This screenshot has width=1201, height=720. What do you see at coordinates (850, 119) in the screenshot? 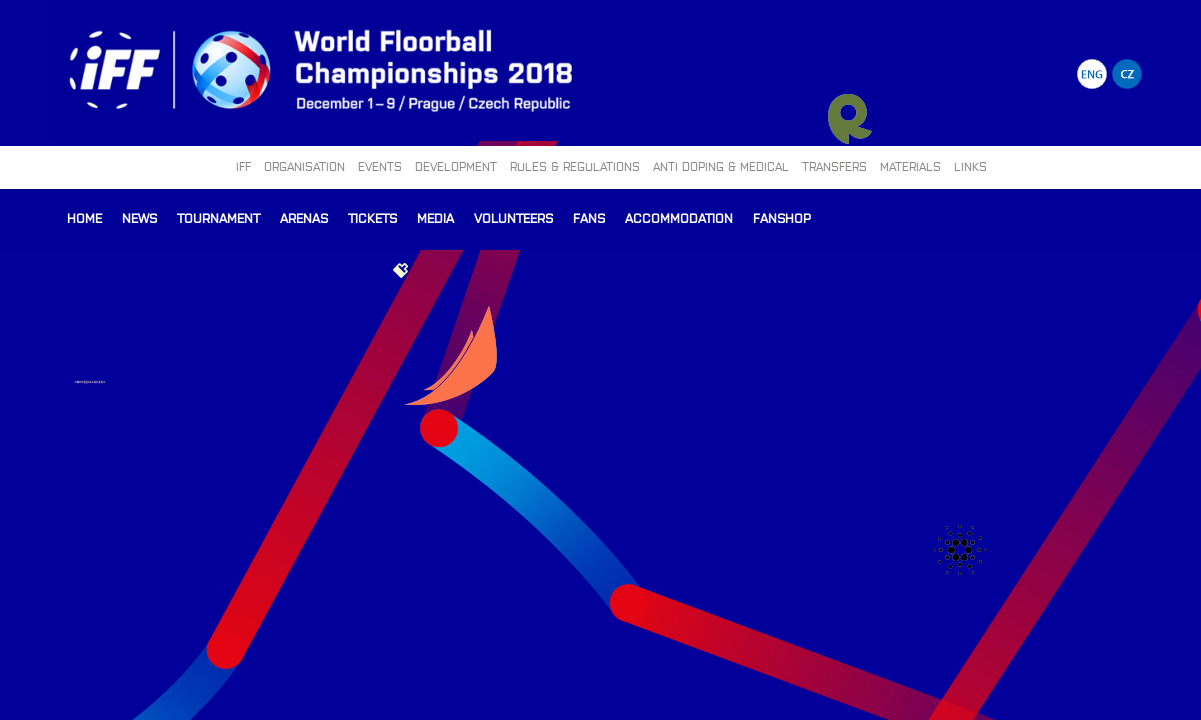
I see `open the Rapid API platform` at bounding box center [850, 119].